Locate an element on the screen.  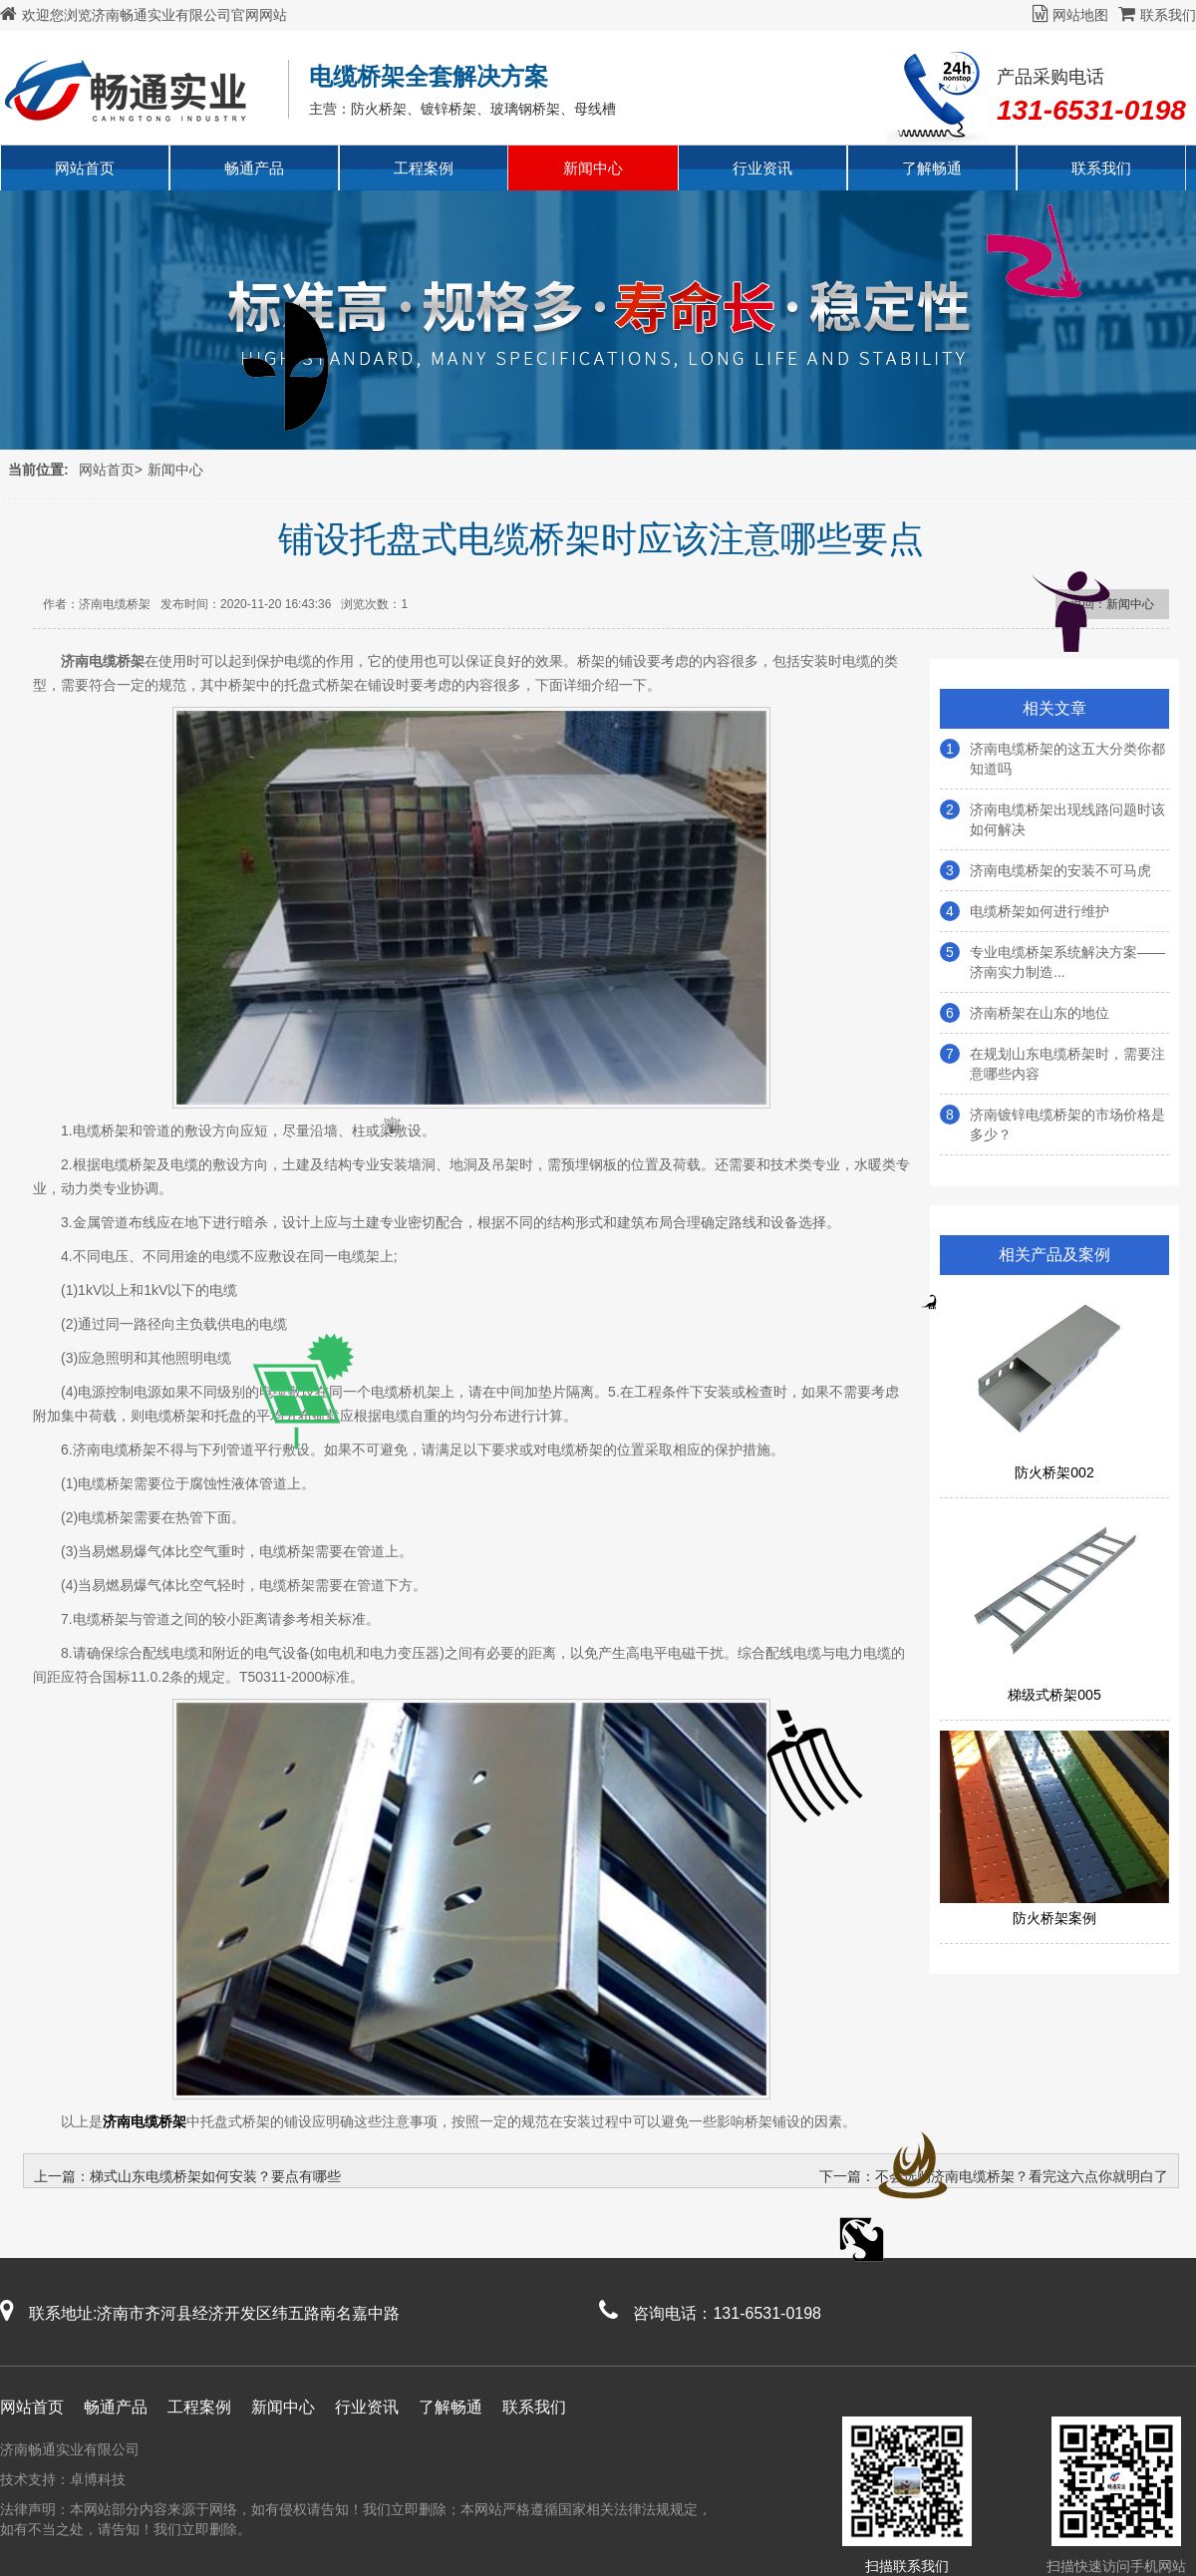
activate laser attack ability is located at coordinates (1035, 252).